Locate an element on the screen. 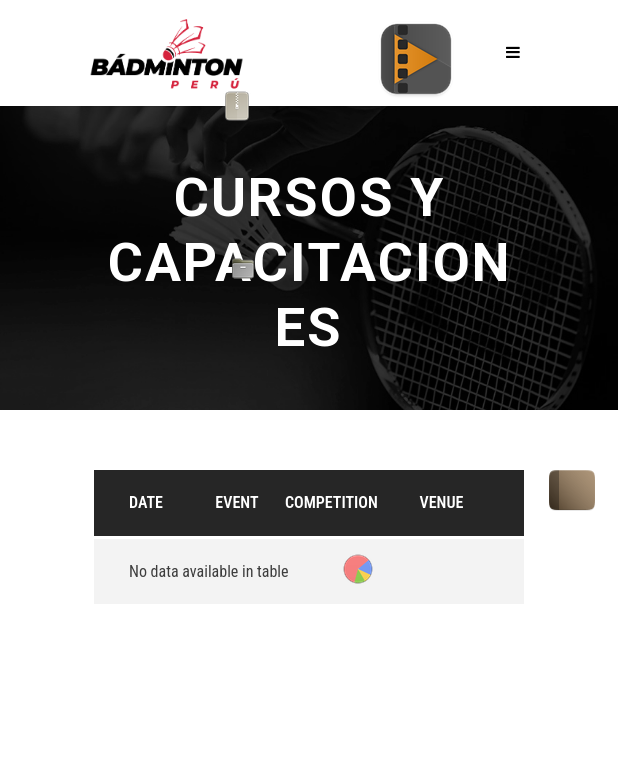 This screenshot has width=618, height=768. open blackmagic raw player app is located at coordinates (416, 59).